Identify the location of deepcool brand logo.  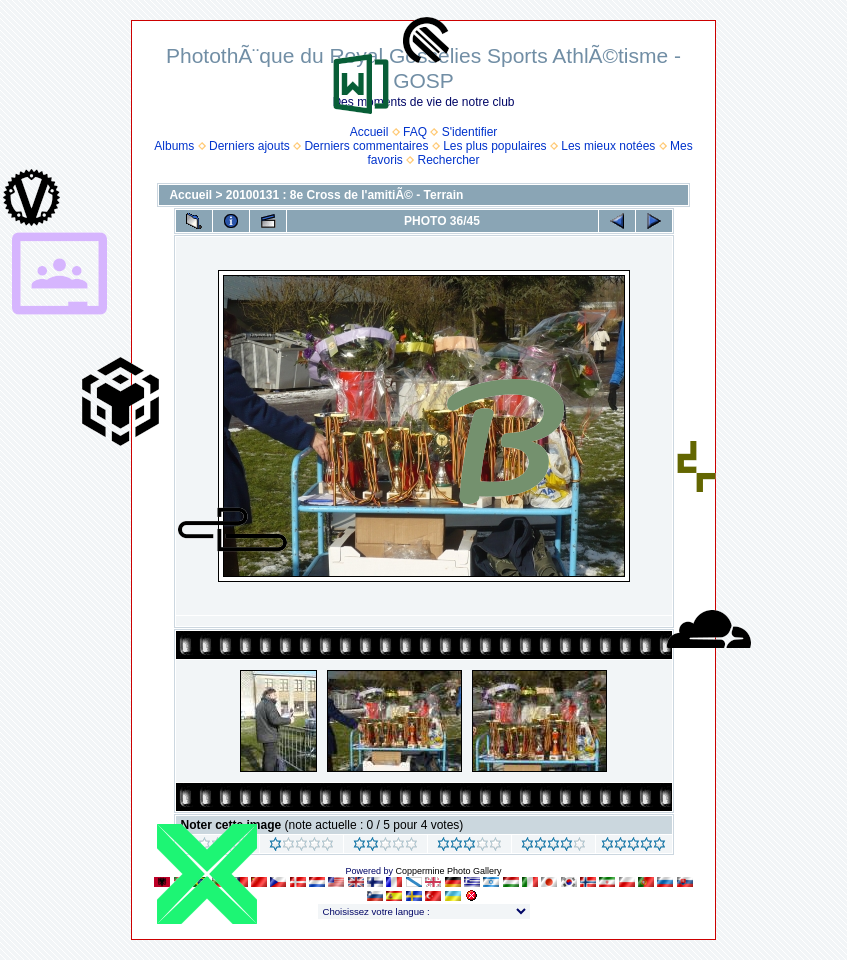
(696, 466).